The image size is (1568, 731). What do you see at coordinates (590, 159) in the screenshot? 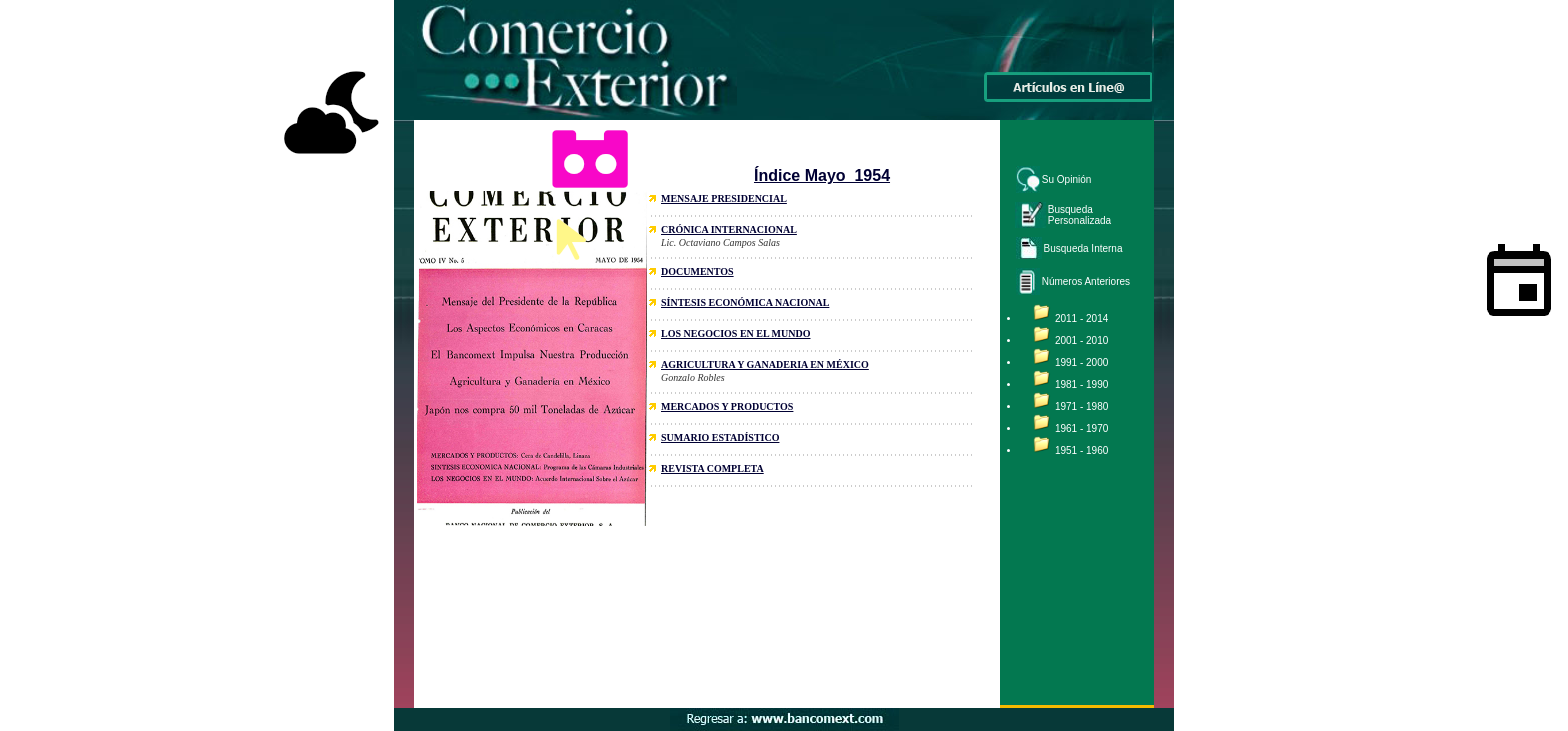
I see `simplybuilt brand logo` at bounding box center [590, 159].